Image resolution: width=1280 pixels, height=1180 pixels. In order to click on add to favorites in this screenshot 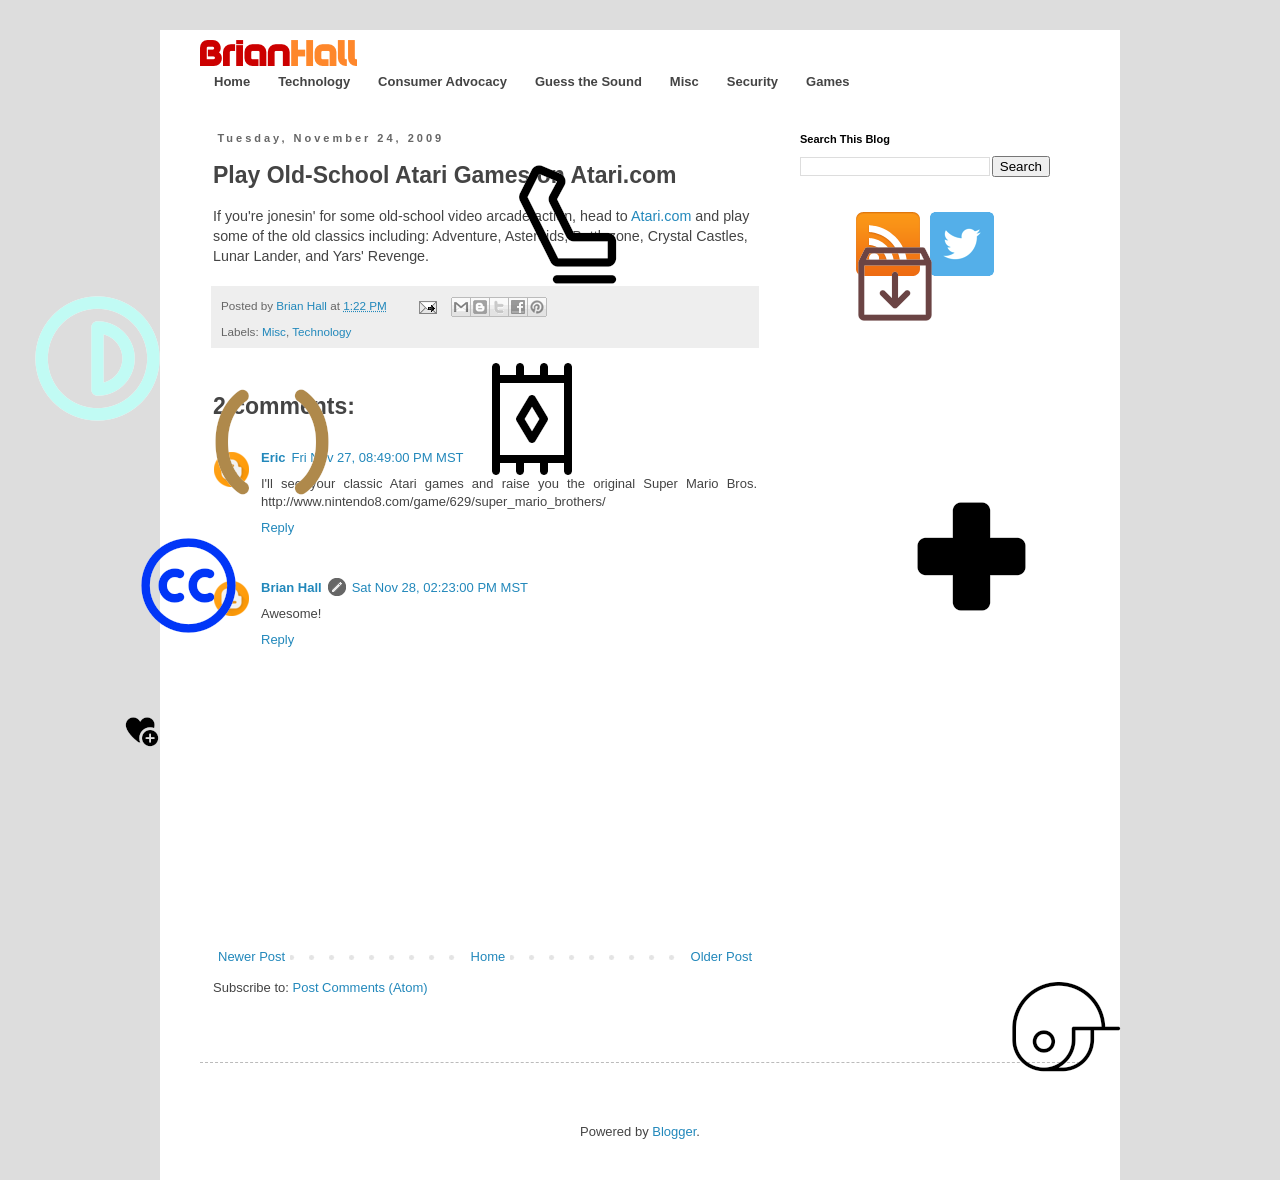, I will do `click(142, 730)`.